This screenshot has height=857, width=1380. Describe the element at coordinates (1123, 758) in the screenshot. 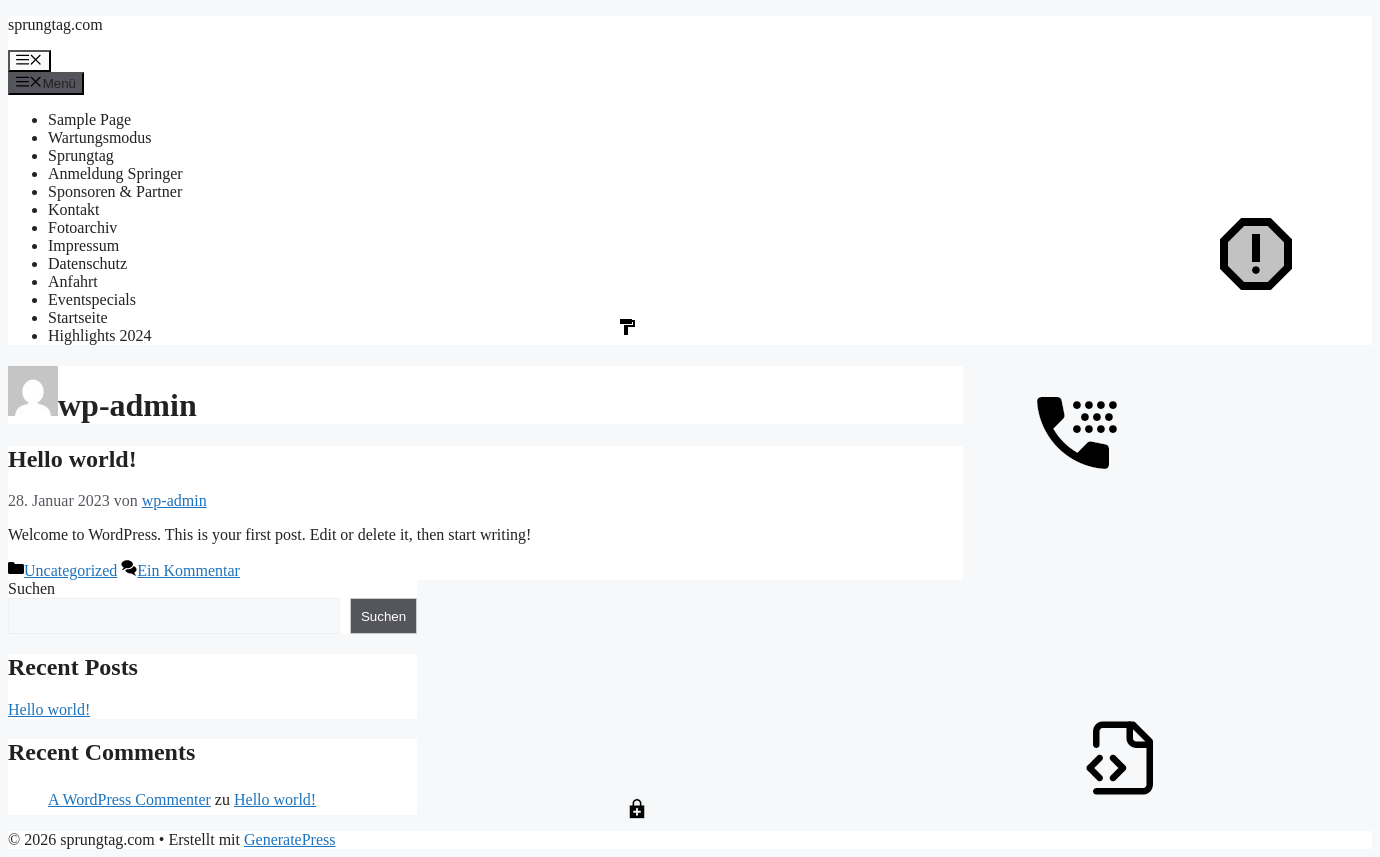

I see `view source code file` at that location.